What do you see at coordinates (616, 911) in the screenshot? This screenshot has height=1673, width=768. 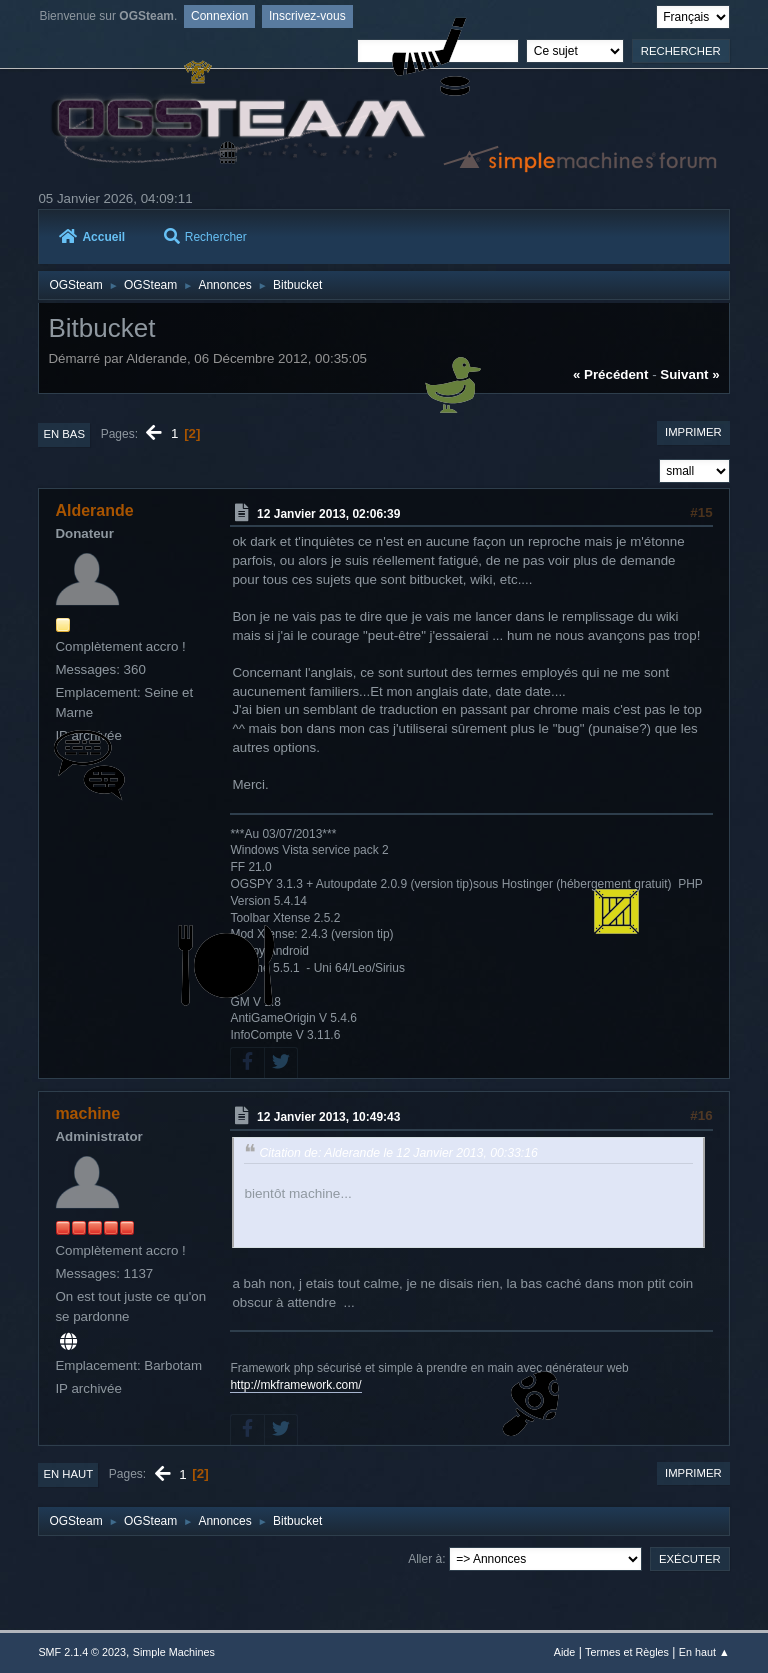 I see `open inventory or storage` at bounding box center [616, 911].